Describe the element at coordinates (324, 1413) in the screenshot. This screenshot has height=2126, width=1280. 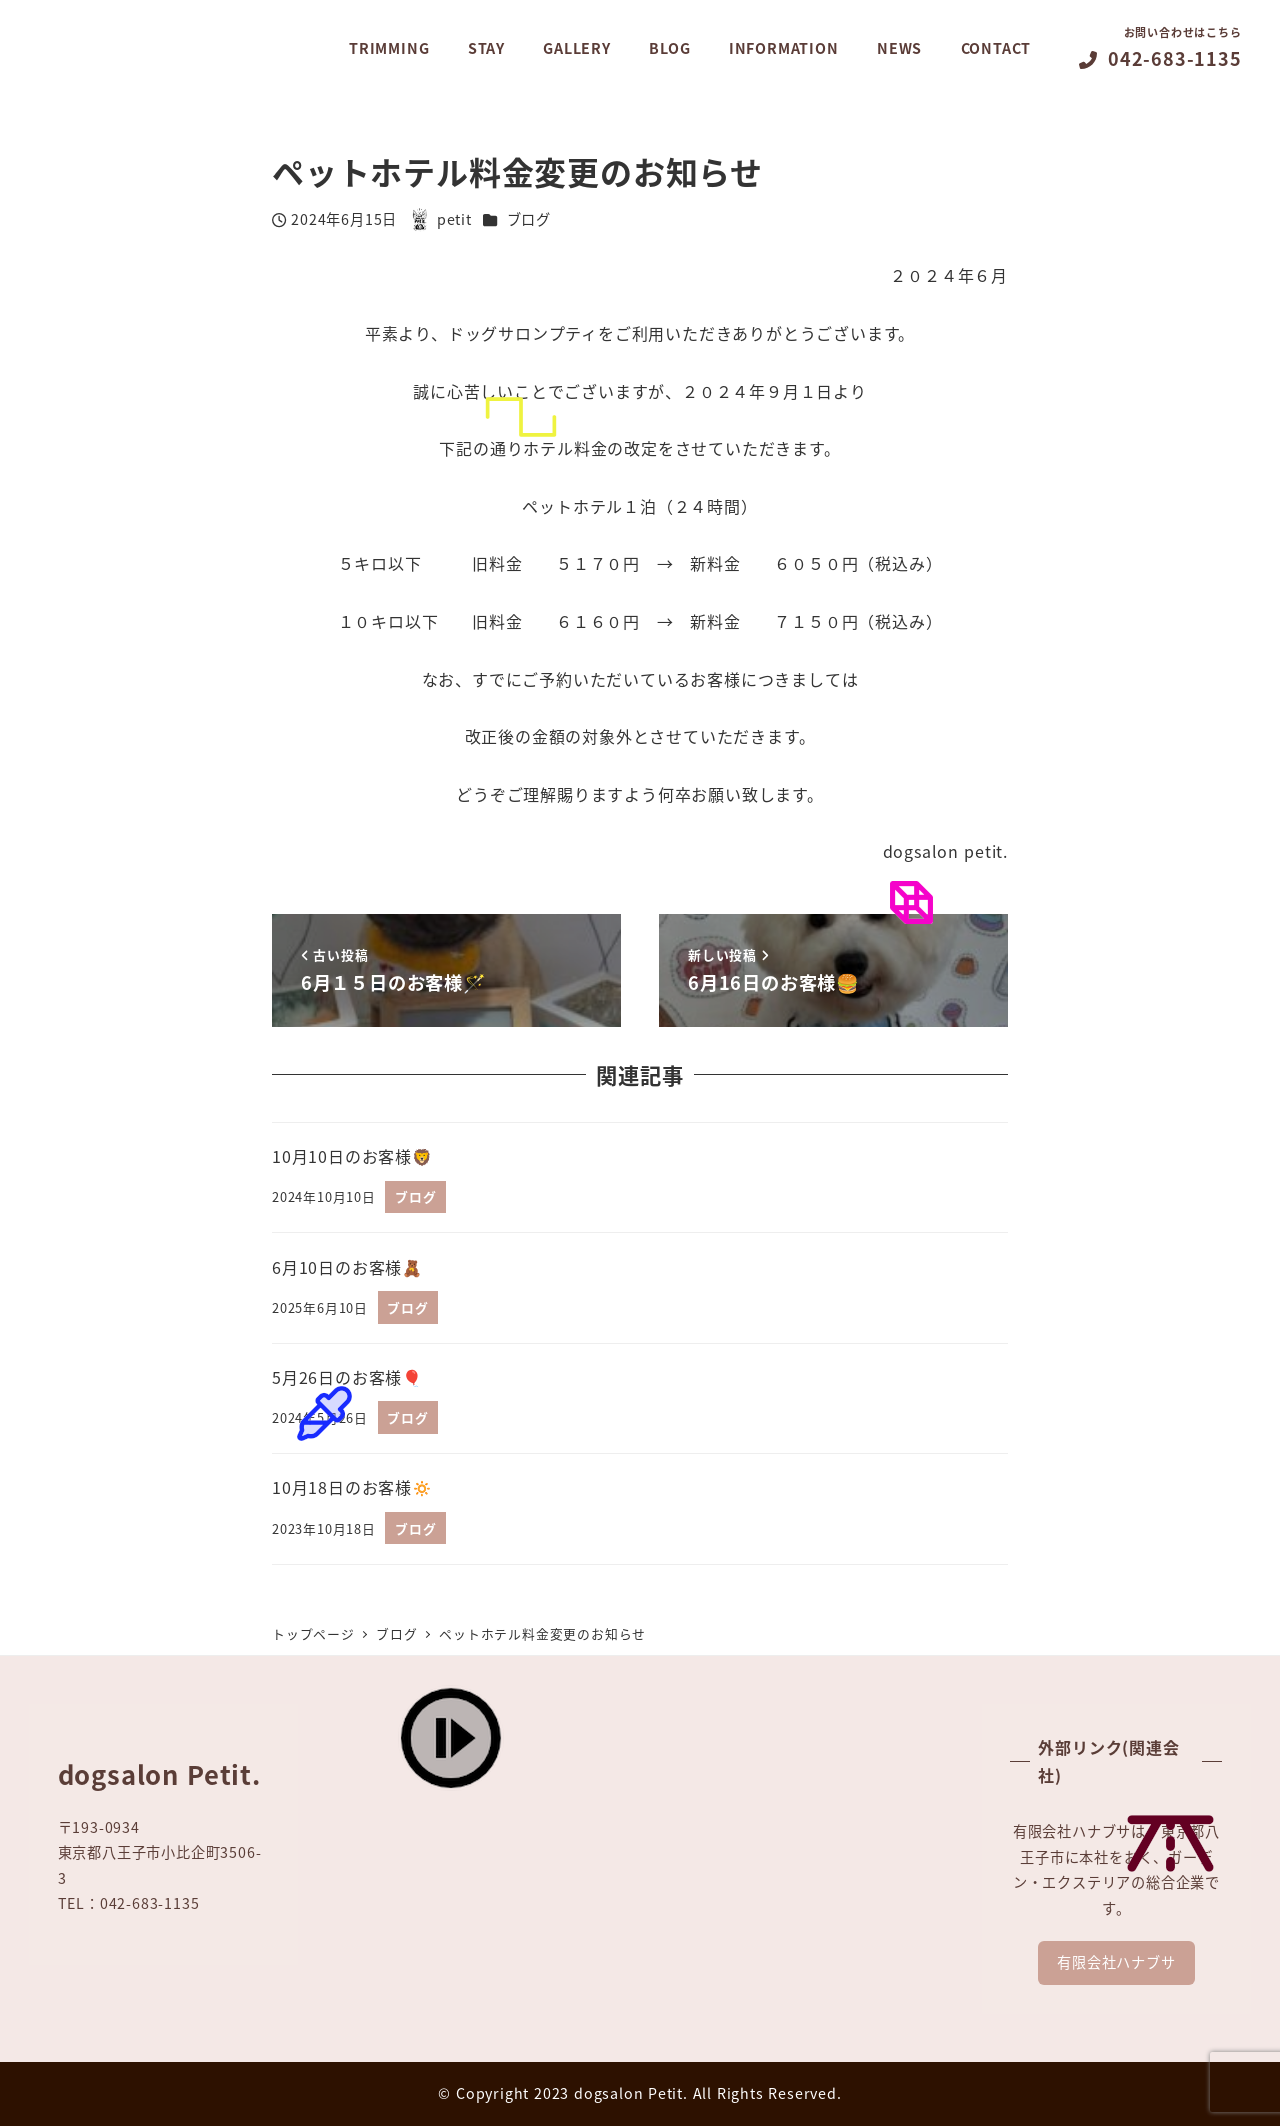
I see `pick a color from the canvas` at that location.